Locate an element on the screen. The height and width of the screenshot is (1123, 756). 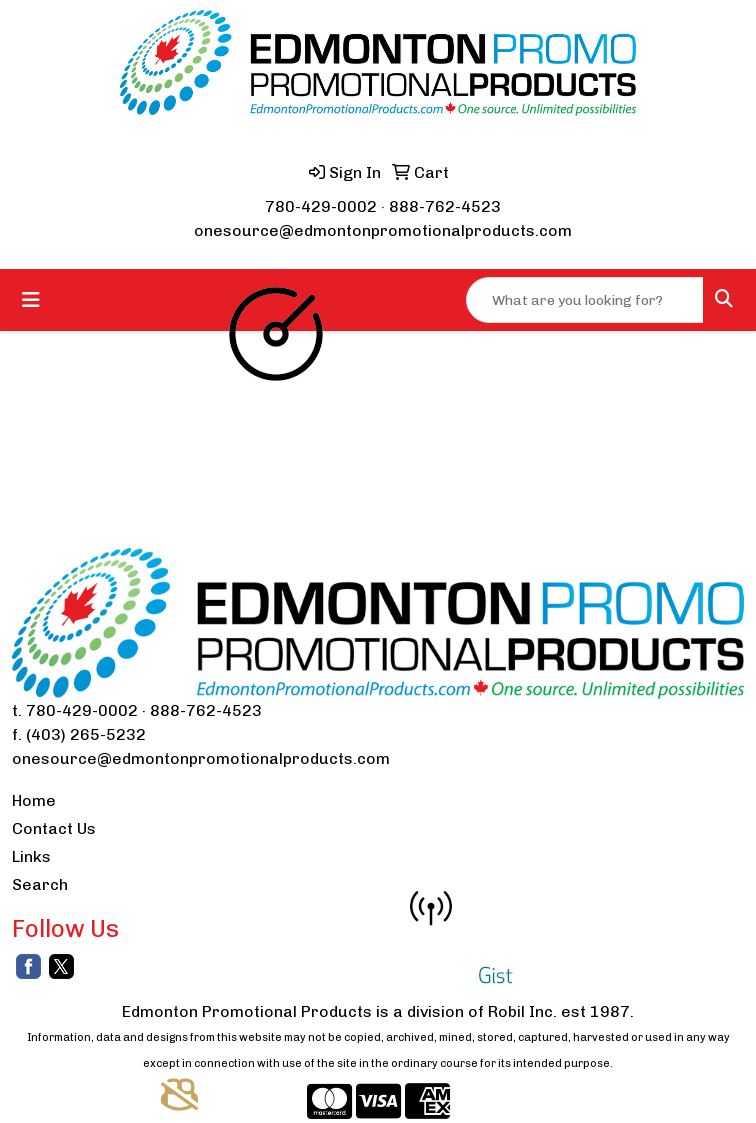
GitHub Copilot is unavailable or experiencing an error is located at coordinates (179, 1094).